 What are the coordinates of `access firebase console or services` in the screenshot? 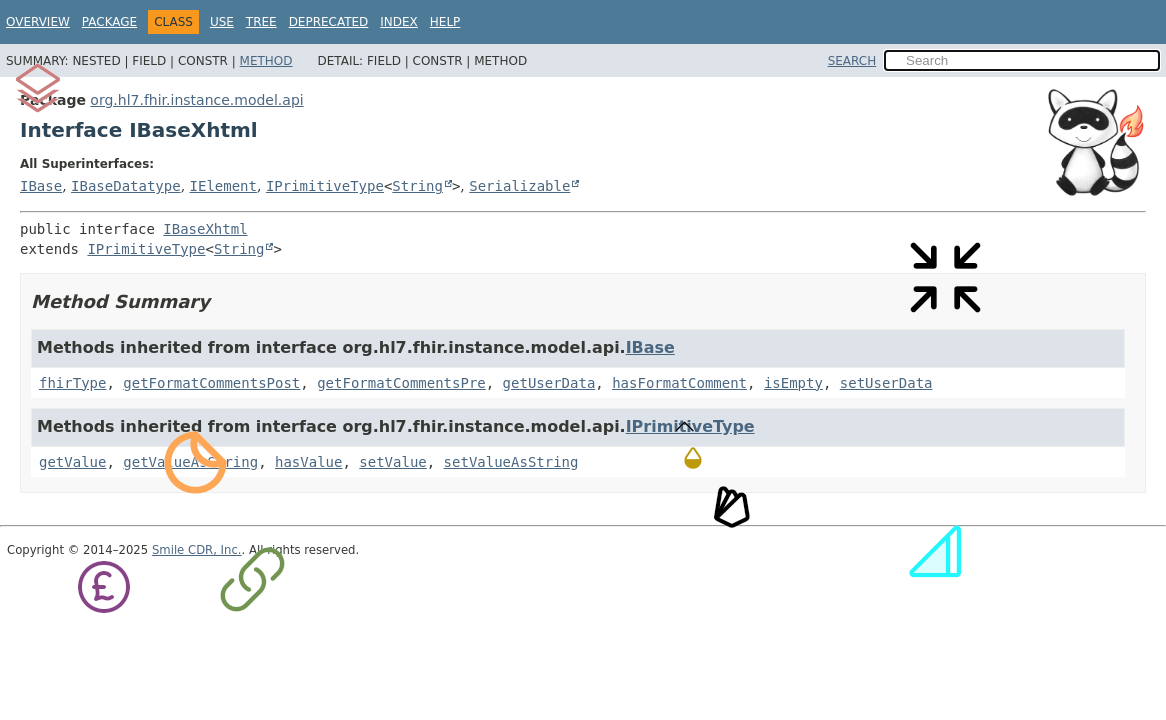 It's located at (732, 507).